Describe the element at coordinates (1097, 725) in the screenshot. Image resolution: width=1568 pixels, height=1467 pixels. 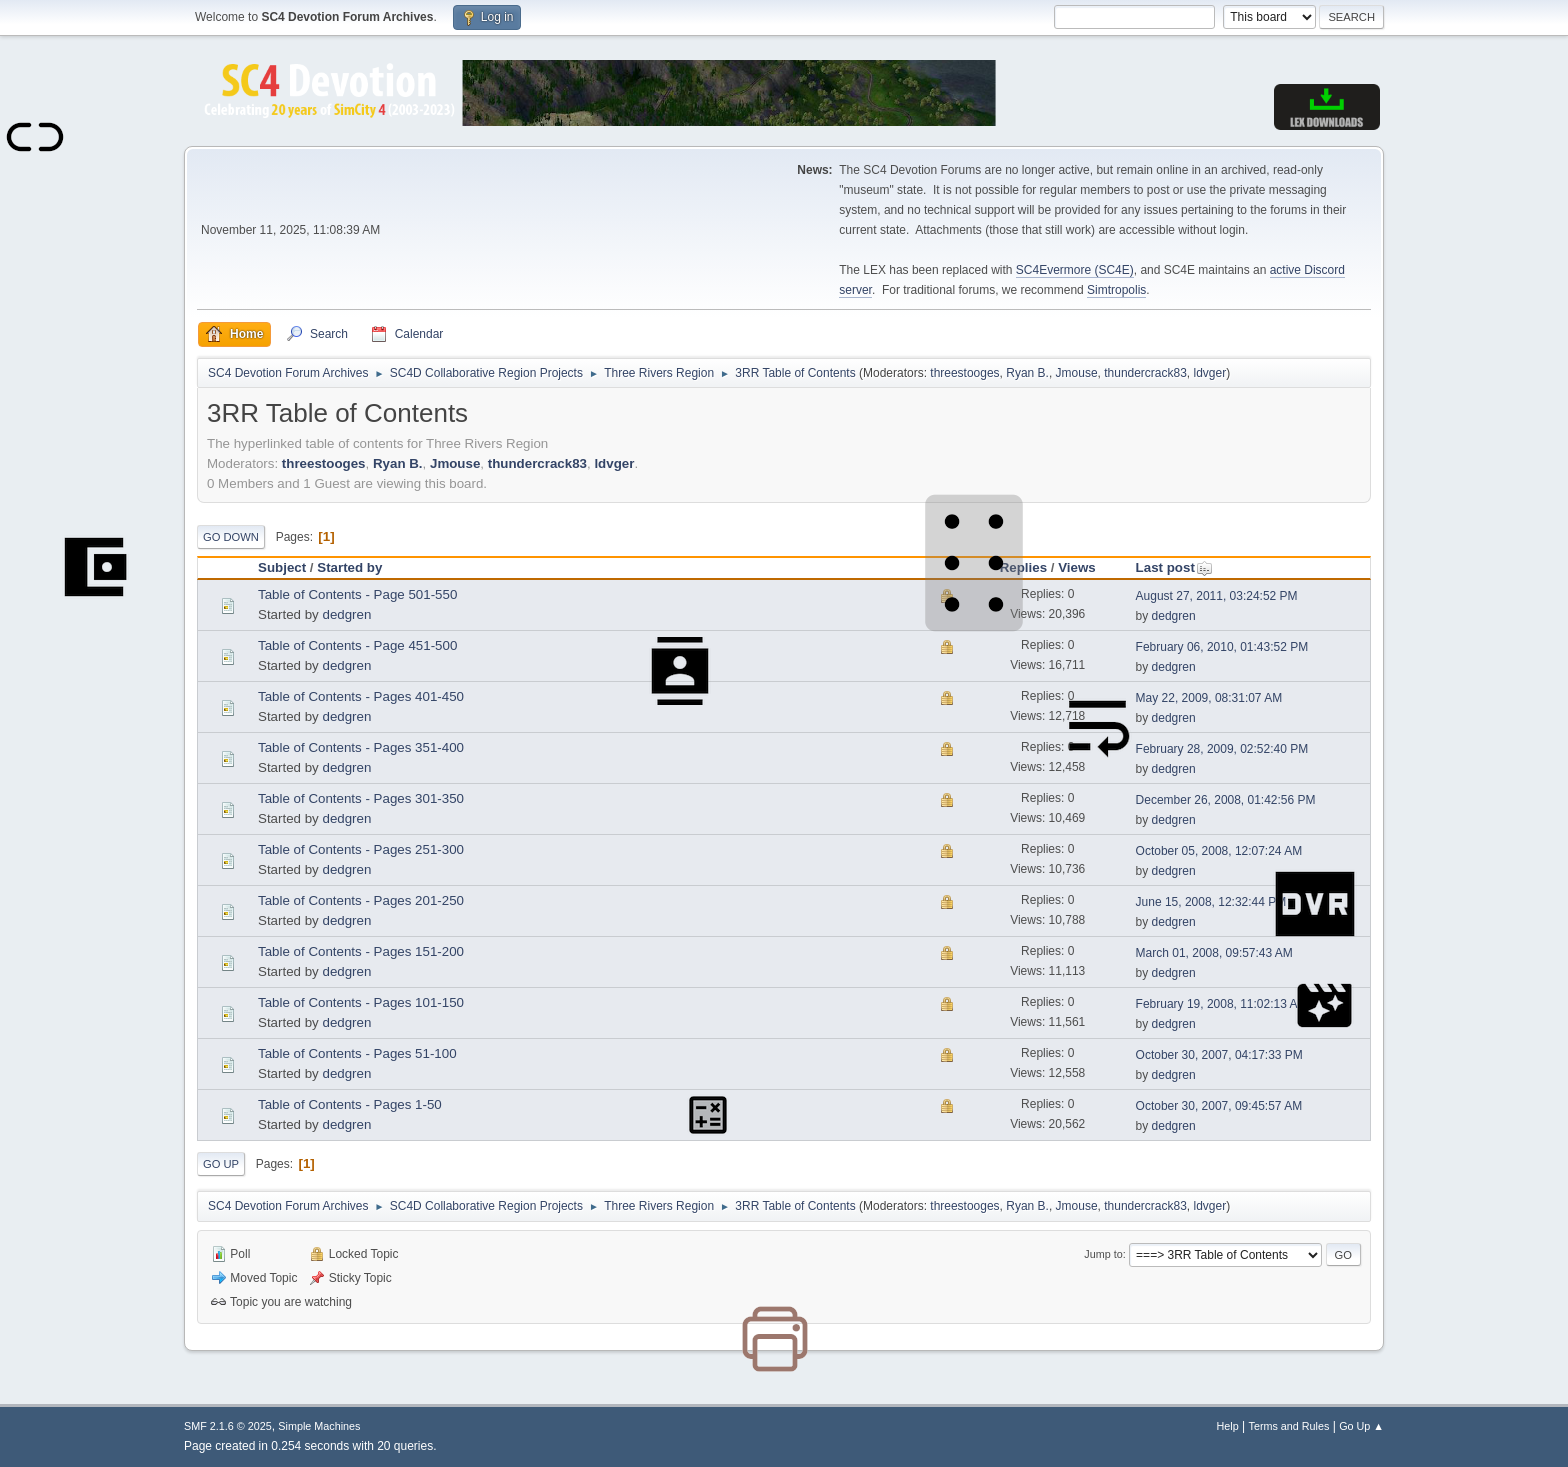
I see `toggle text wrapping in a document` at that location.